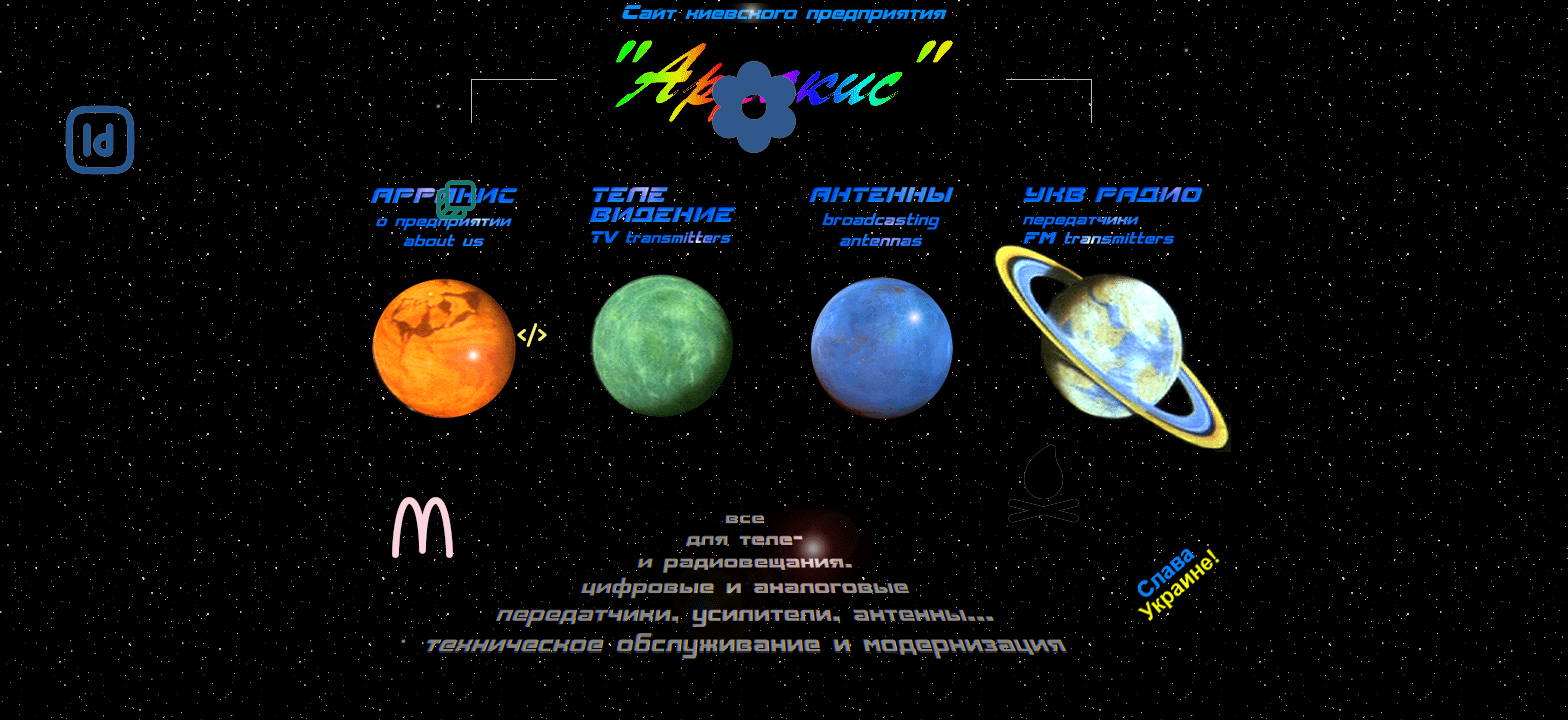 The height and width of the screenshot is (720, 1568). I want to click on access garden or plant-related features, so click(754, 107).